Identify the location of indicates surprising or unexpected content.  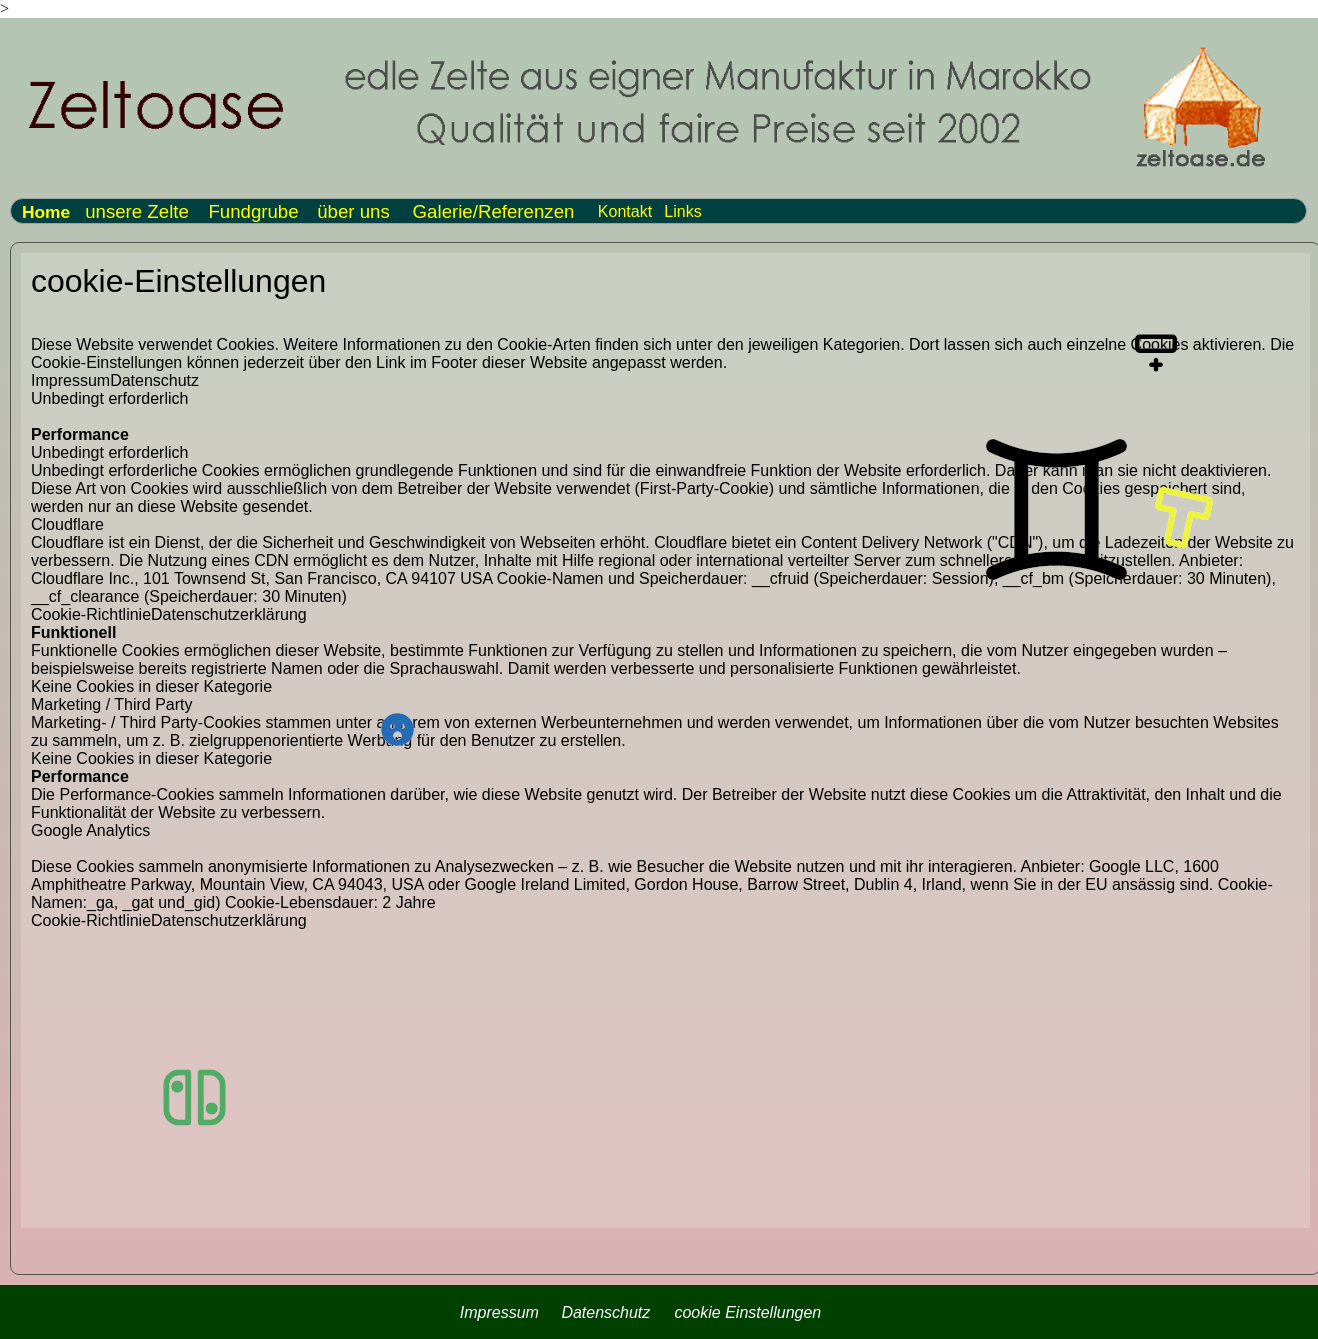
(397, 729).